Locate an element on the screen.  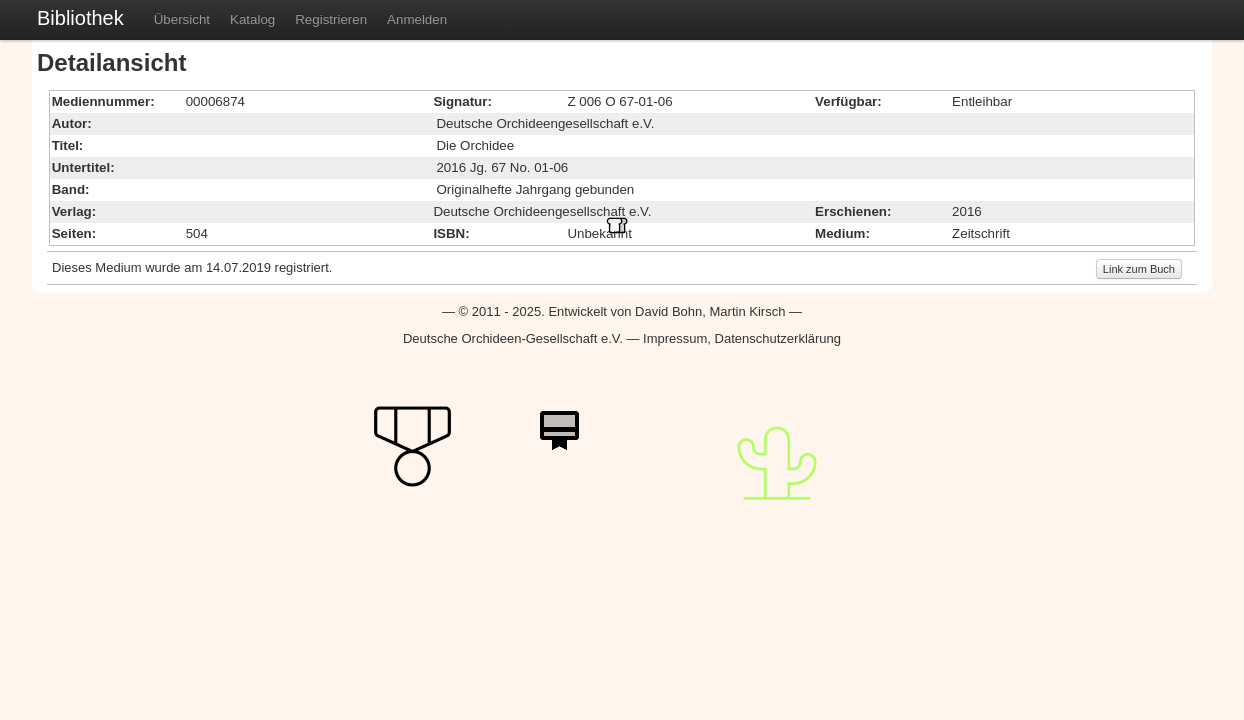
view achievements or awards is located at coordinates (412, 441).